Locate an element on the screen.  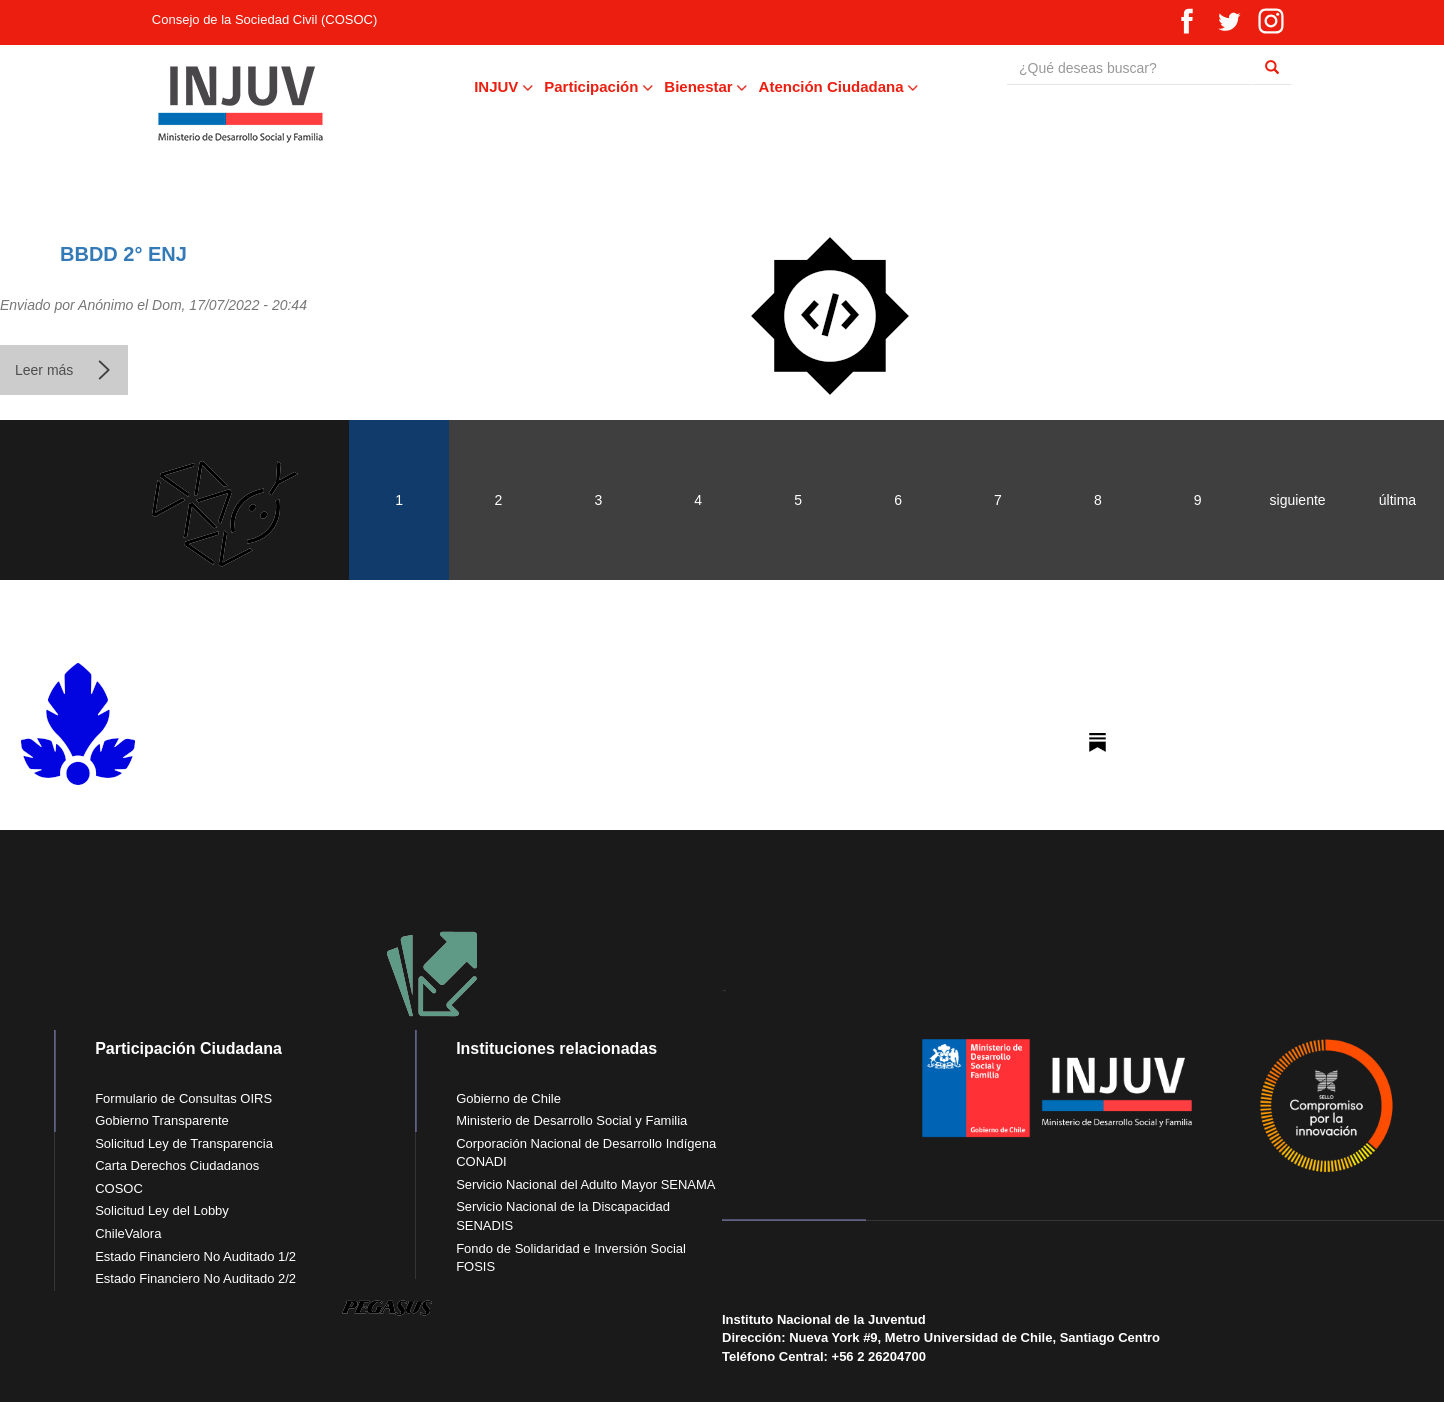
Pegasus Airlines logo is located at coordinates (387, 1308).